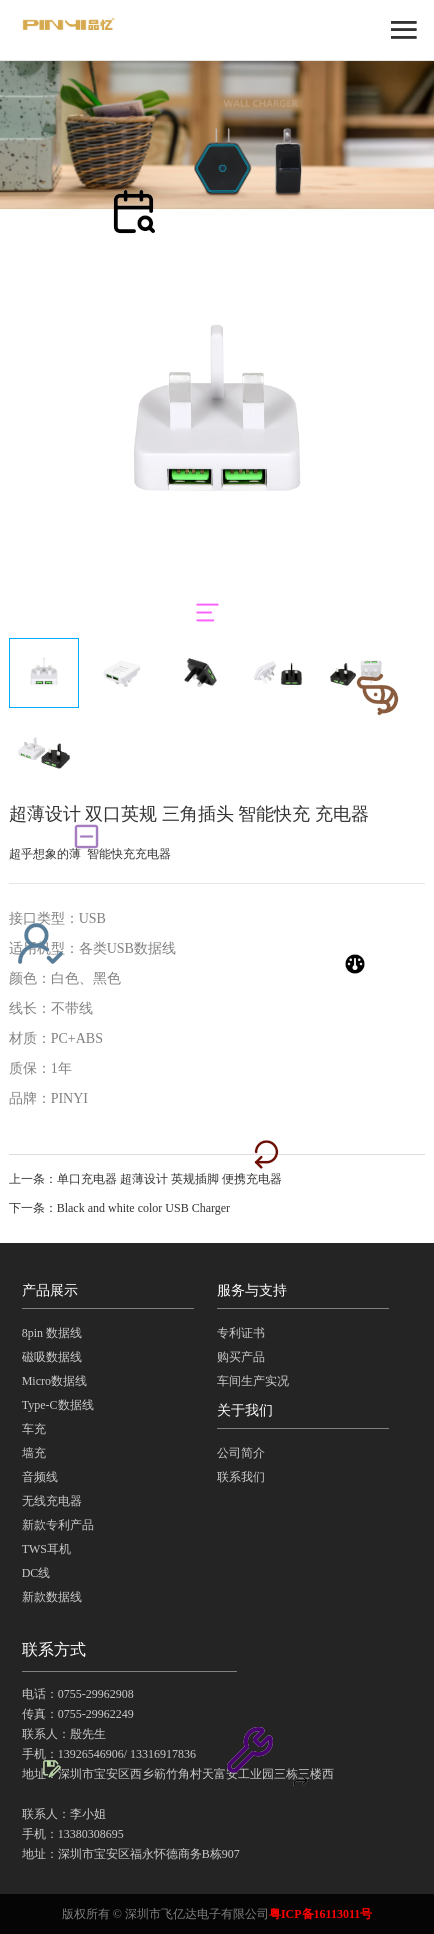 This screenshot has width=434, height=1934. I want to click on forward a message or email, so click(300, 1780).